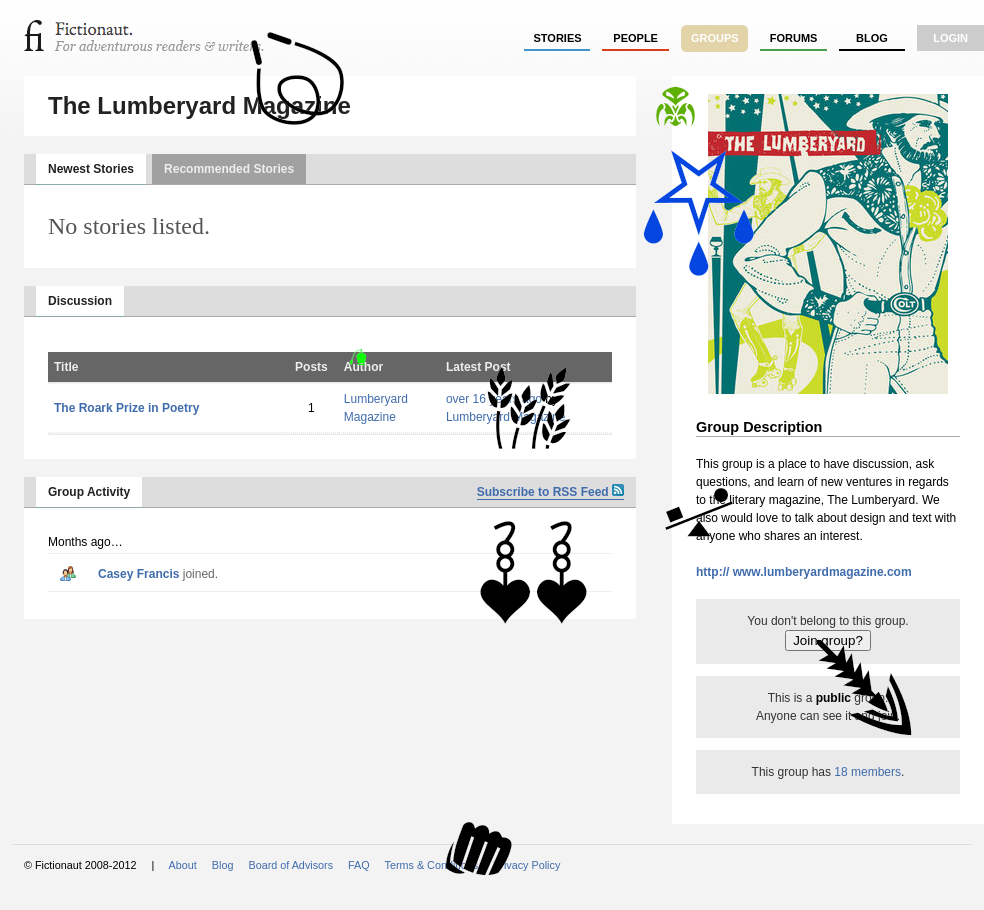 The height and width of the screenshot is (910, 984). What do you see at coordinates (697, 213) in the screenshot?
I see `indicates a dissolving or expiring bonus` at bounding box center [697, 213].